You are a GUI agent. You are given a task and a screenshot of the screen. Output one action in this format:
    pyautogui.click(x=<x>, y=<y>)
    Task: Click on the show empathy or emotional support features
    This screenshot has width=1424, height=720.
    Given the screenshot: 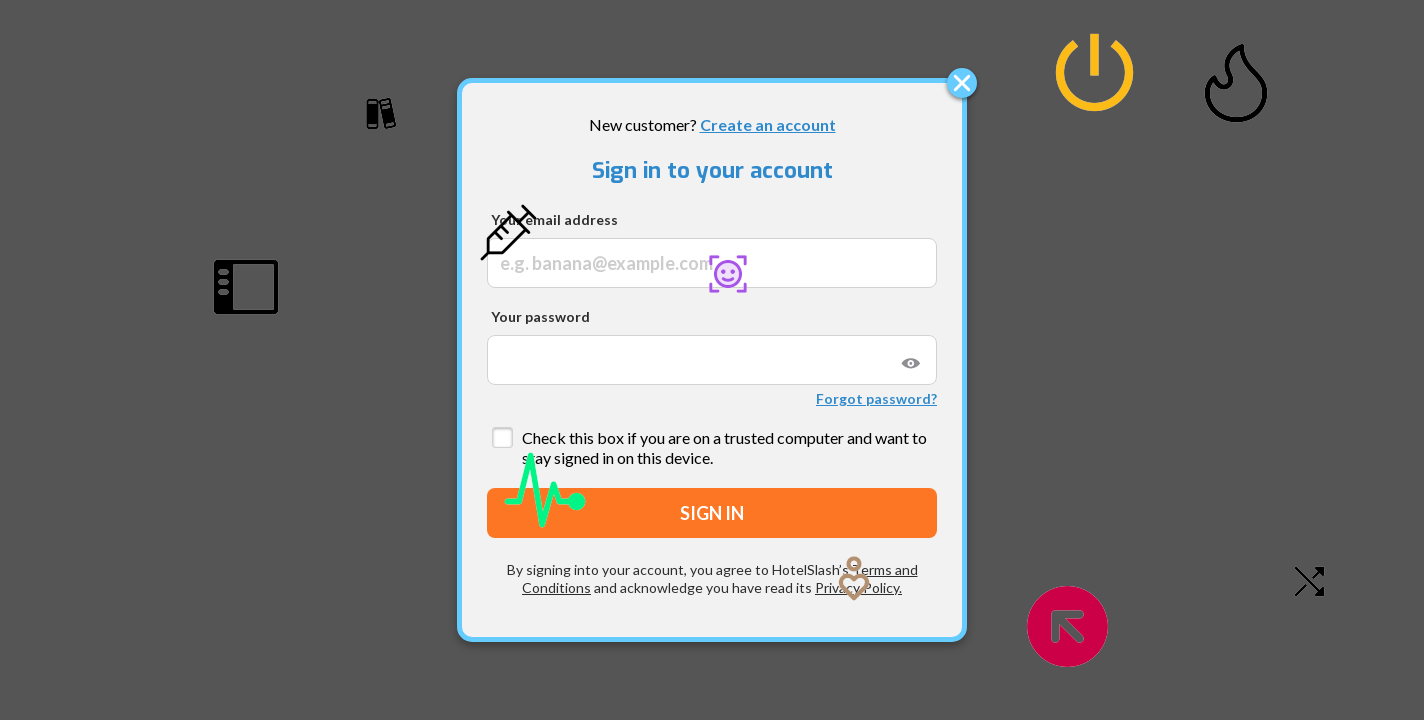 What is the action you would take?
    pyautogui.click(x=854, y=578)
    